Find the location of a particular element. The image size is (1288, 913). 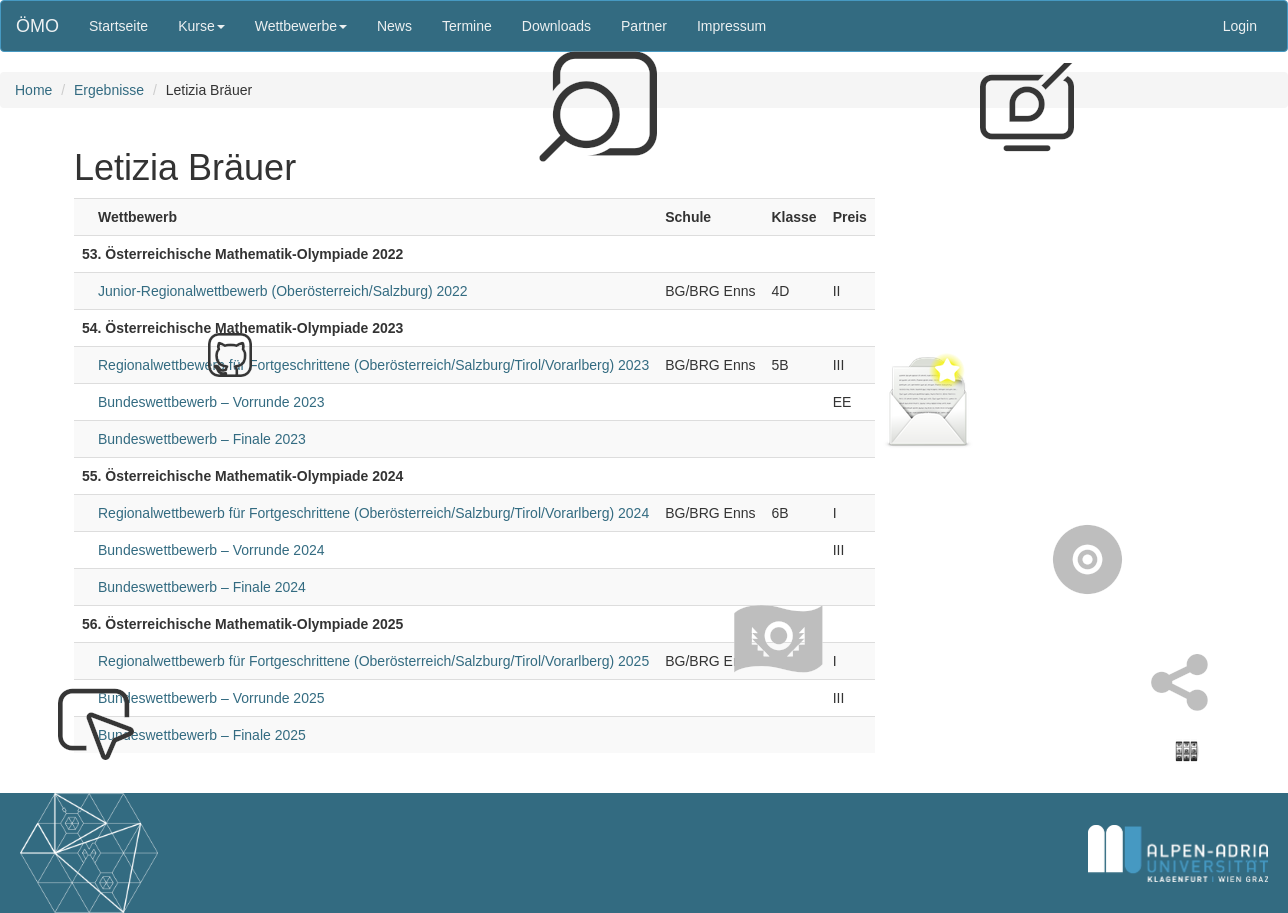

audio CD or optical disc media is located at coordinates (1087, 559).